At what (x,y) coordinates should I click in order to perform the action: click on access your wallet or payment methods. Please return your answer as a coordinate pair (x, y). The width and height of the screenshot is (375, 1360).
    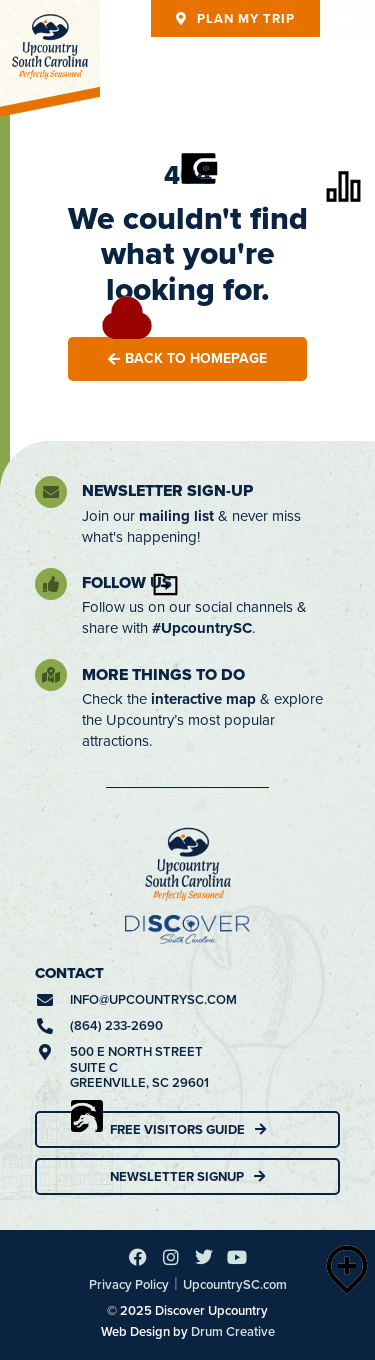
    Looking at the image, I should click on (198, 168).